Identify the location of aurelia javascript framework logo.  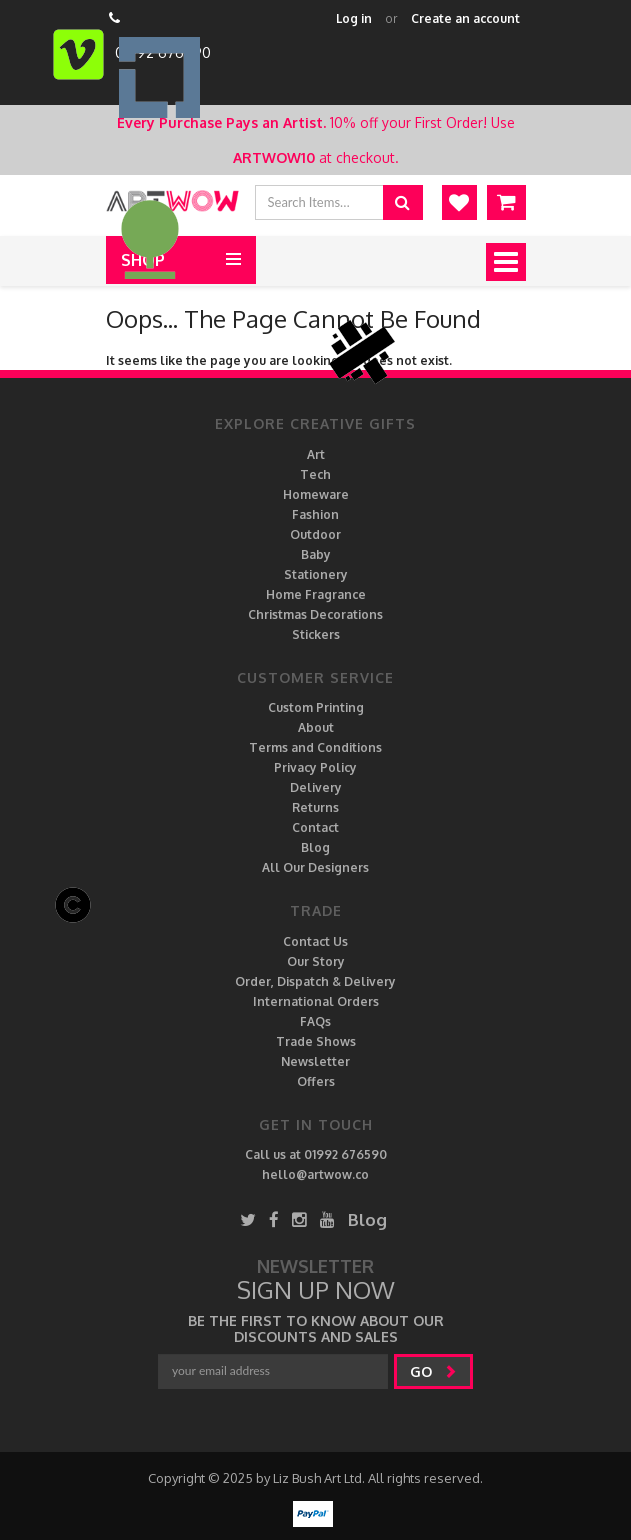
(362, 352).